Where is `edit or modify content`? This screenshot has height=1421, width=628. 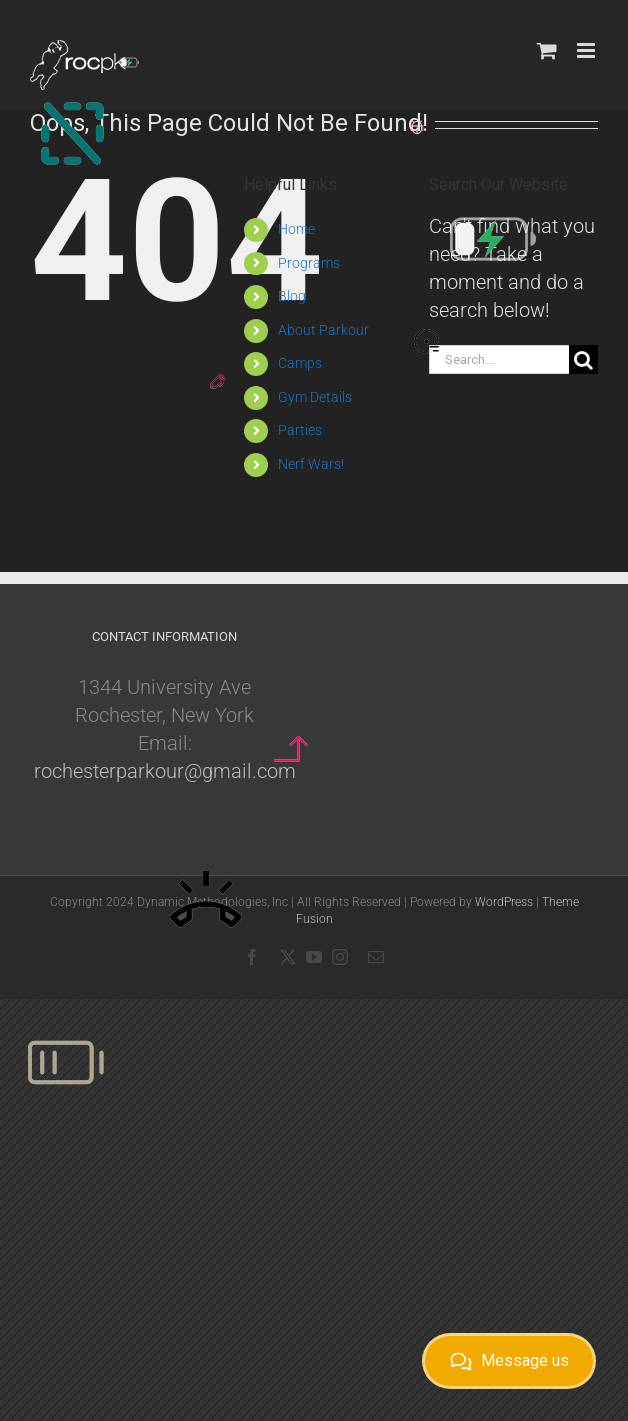 edit or modify content is located at coordinates (217, 381).